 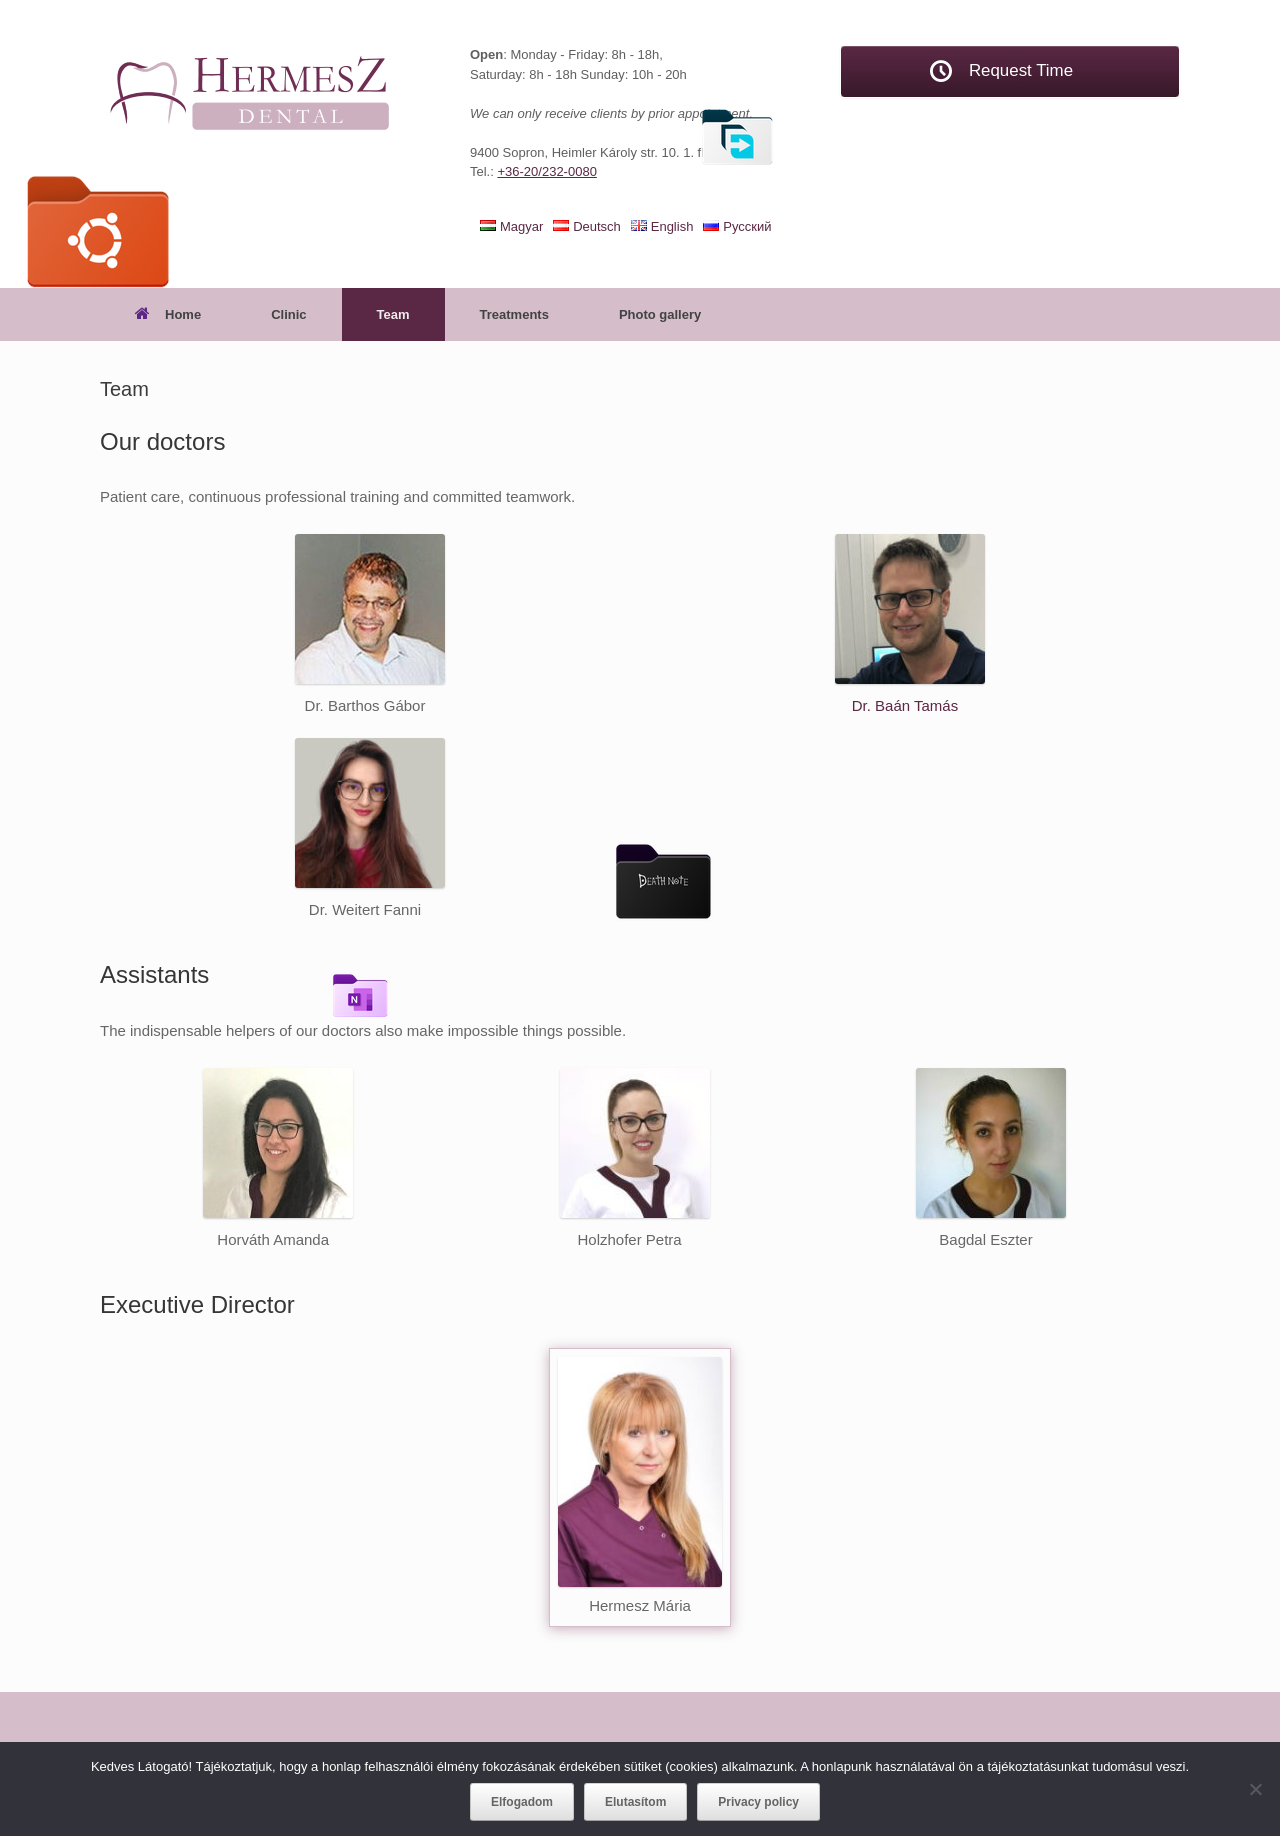 I want to click on open ubuntu system folder, so click(x=97, y=235).